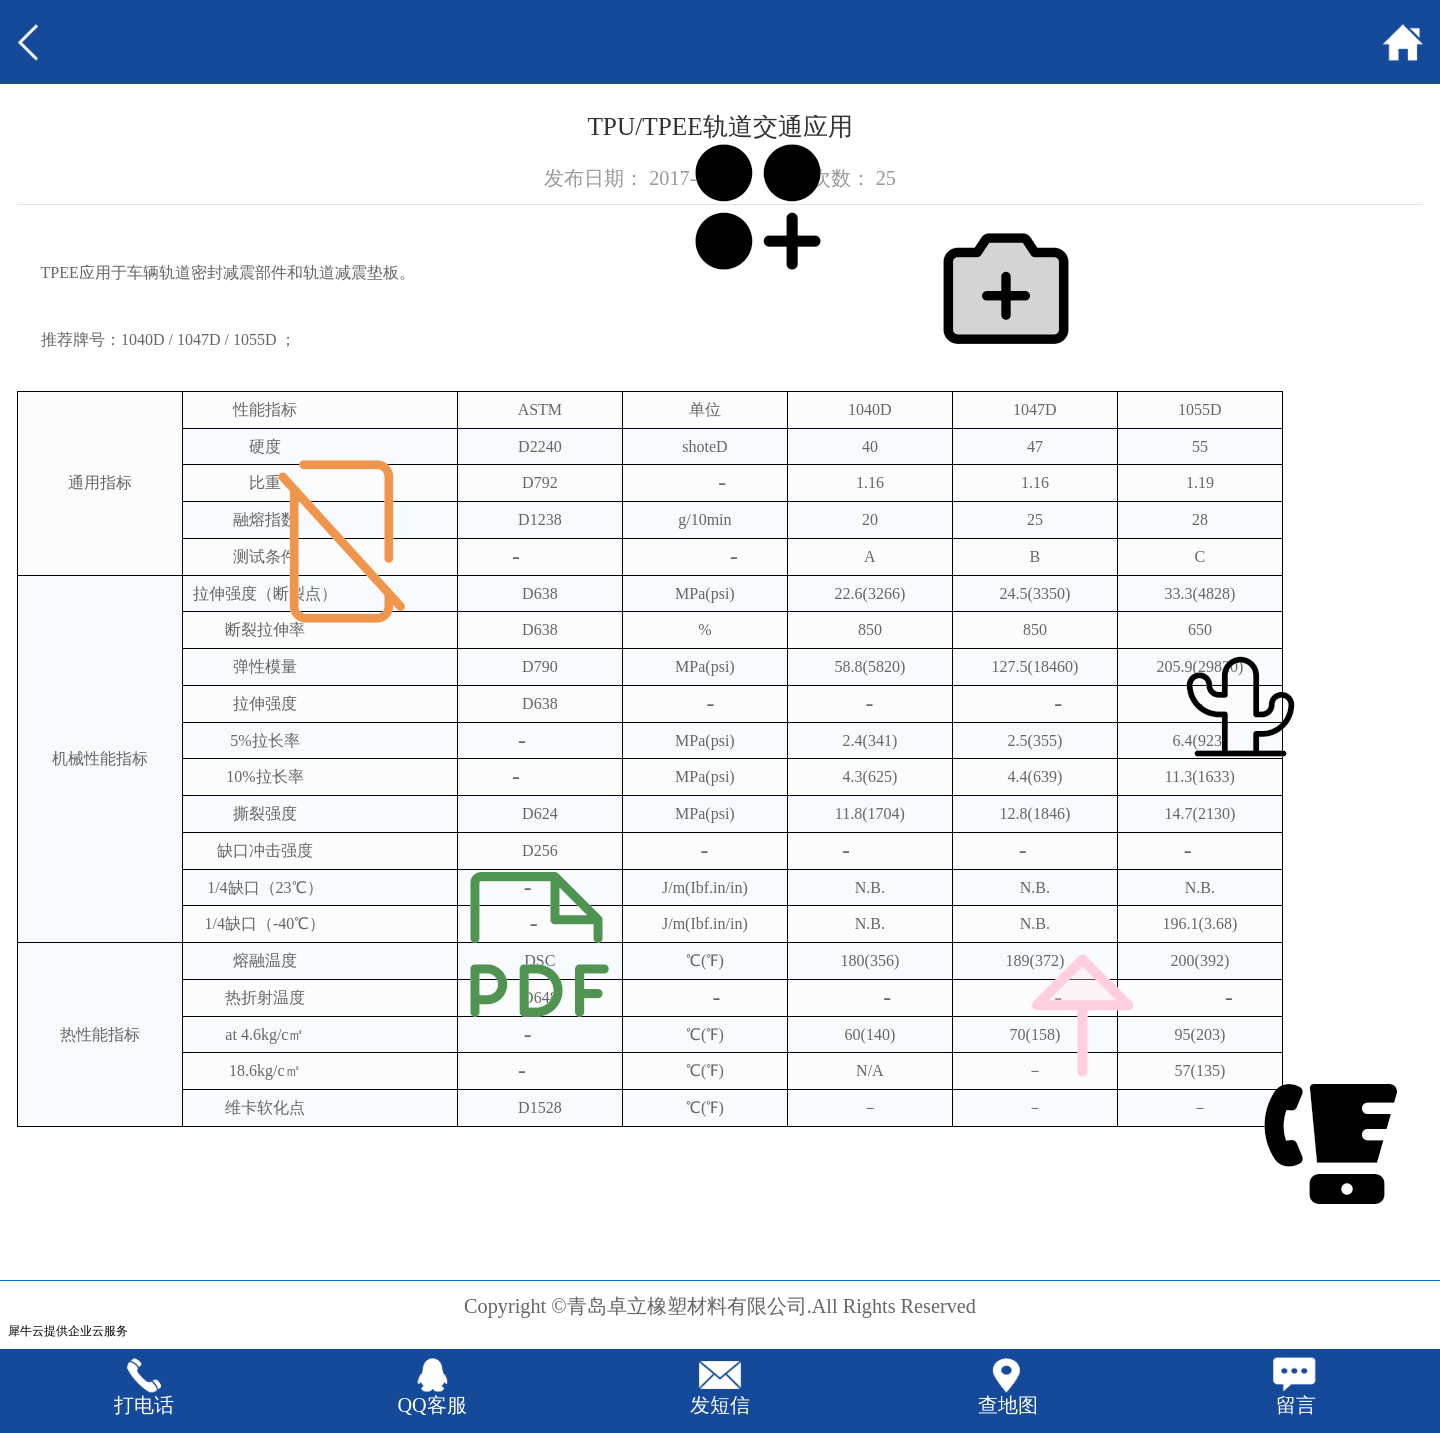 Image resolution: width=1440 pixels, height=1433 pixels. I want to click on add a new item to a group or collection, so click(758, 207).